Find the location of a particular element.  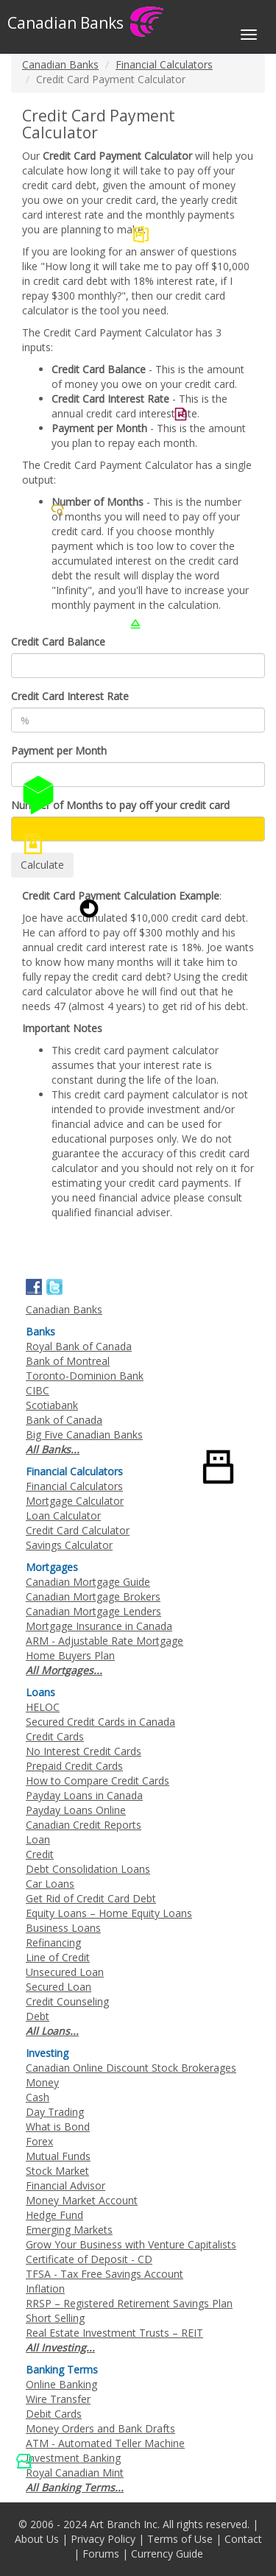

access search engine optimization tools is located at coordinates (57, 509).